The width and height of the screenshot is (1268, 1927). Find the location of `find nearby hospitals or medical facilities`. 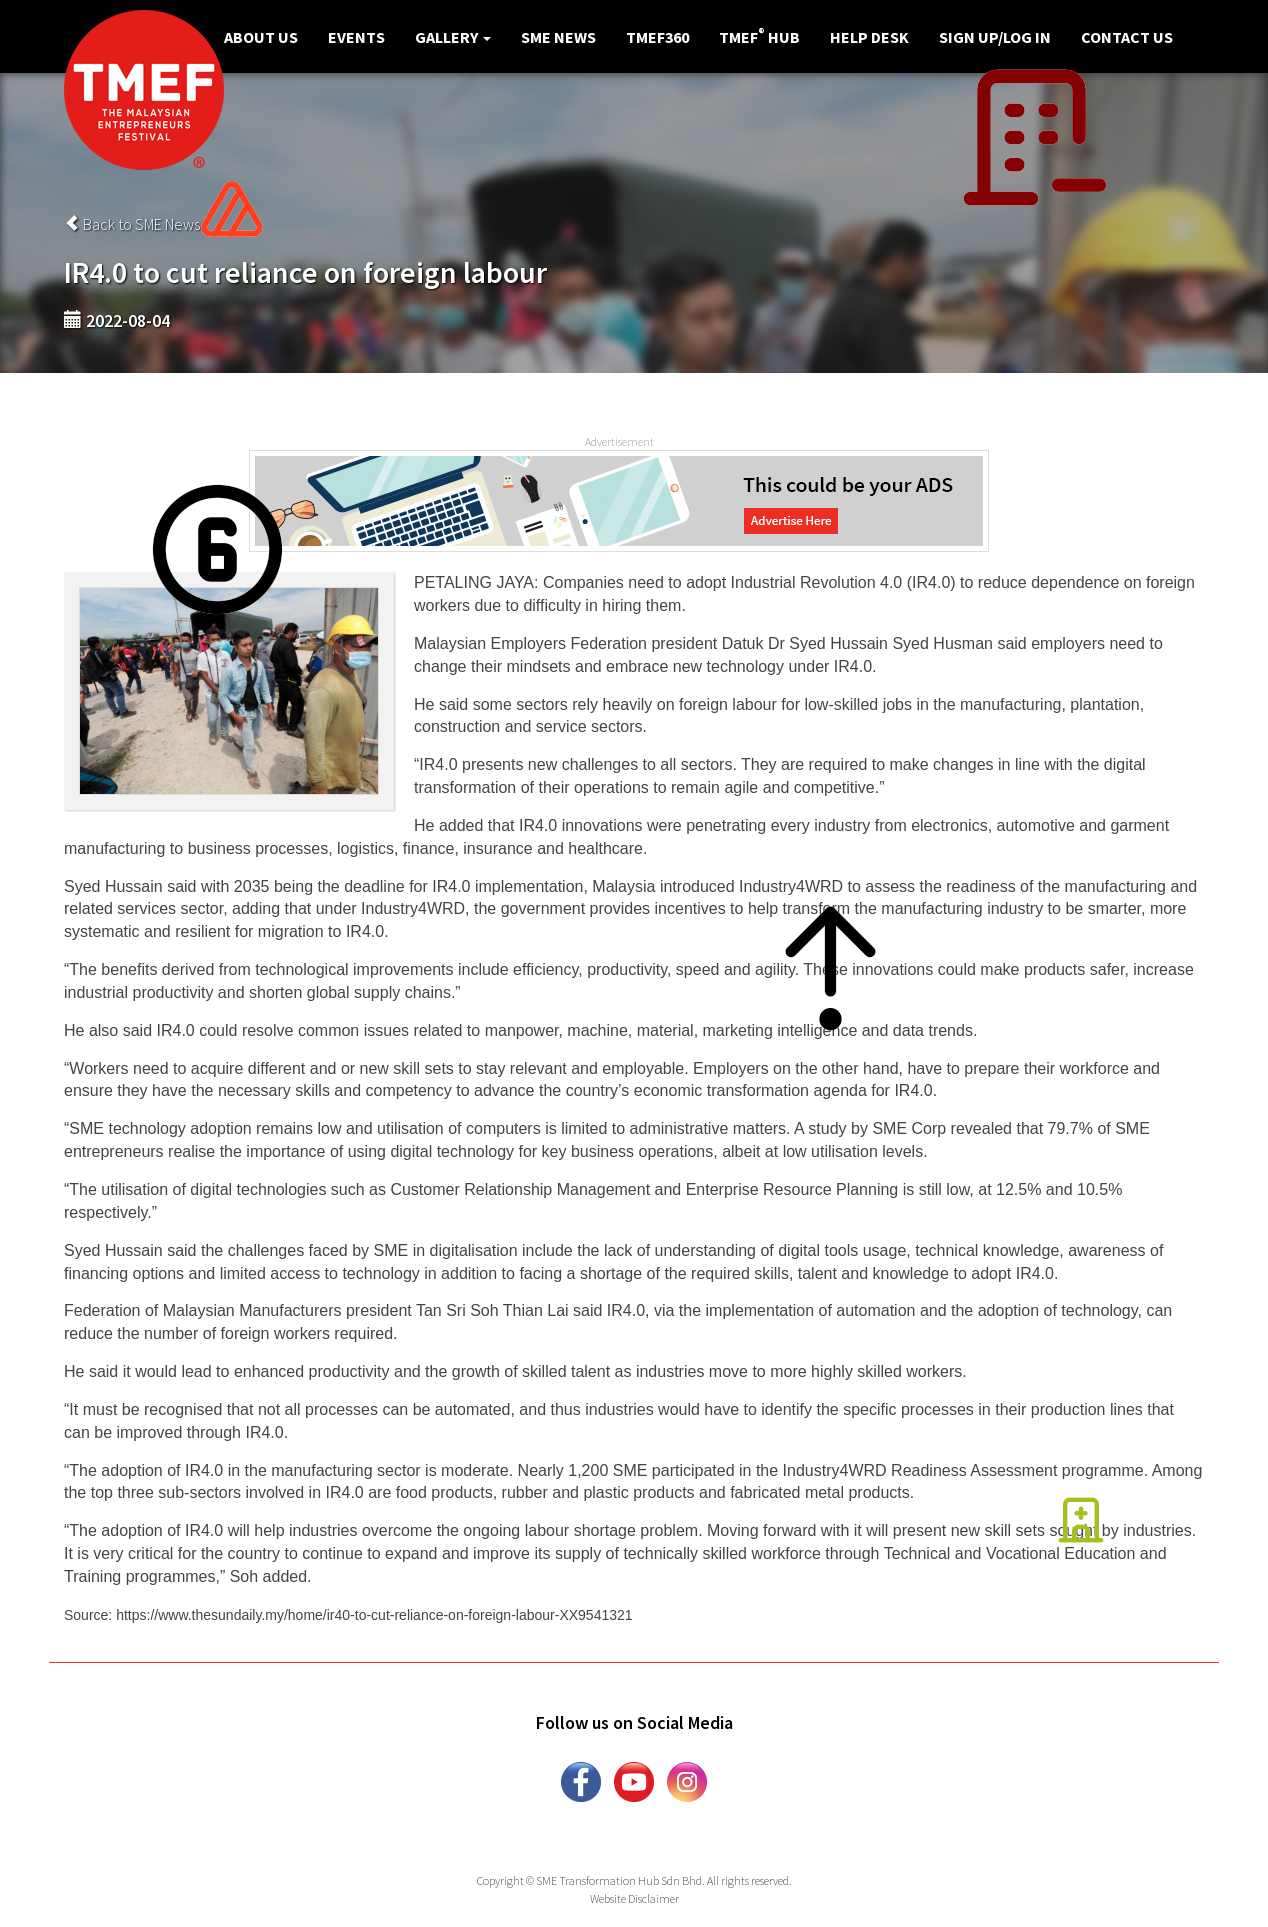

find nearby hospitals or medical facilities is located at coordinates (1081, 1520).